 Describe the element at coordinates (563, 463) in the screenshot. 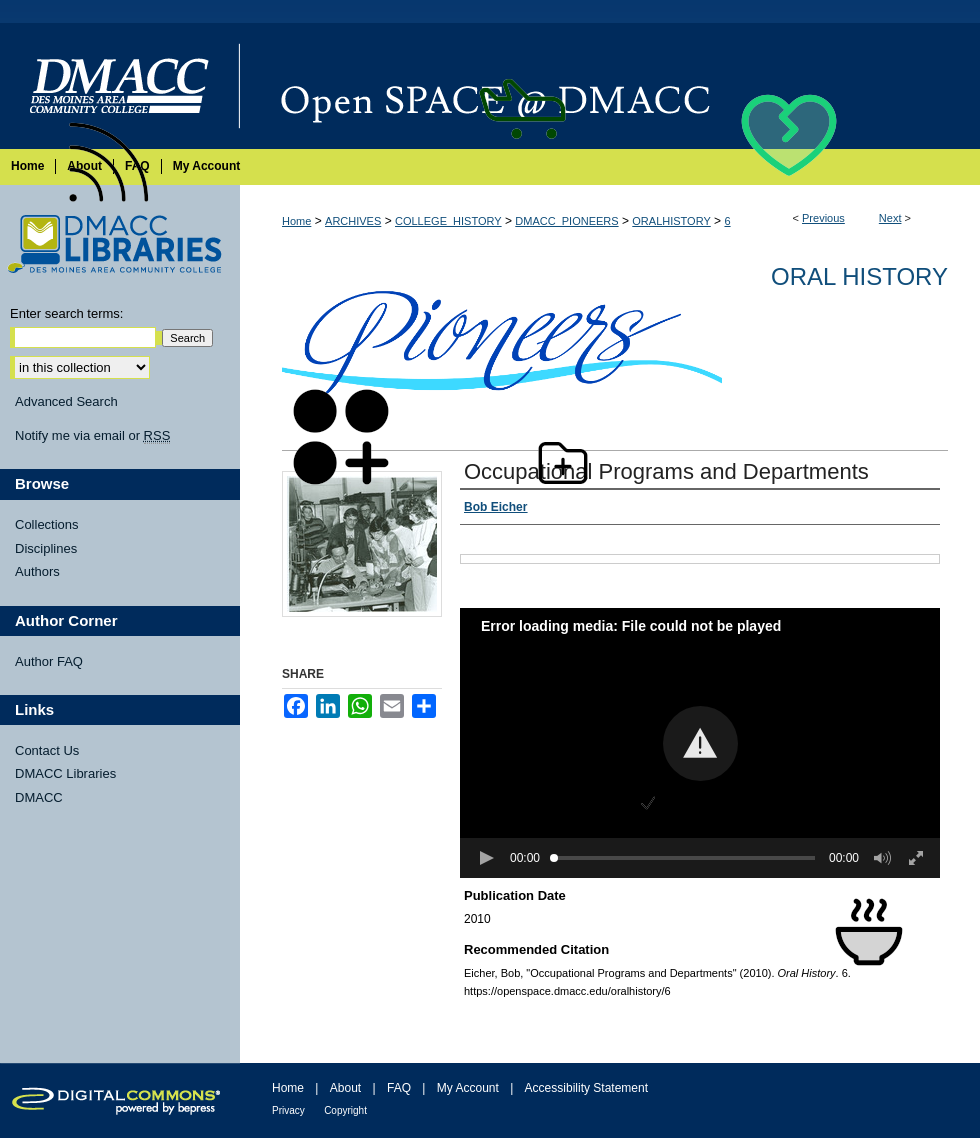

I see `create a new folder` at that location.